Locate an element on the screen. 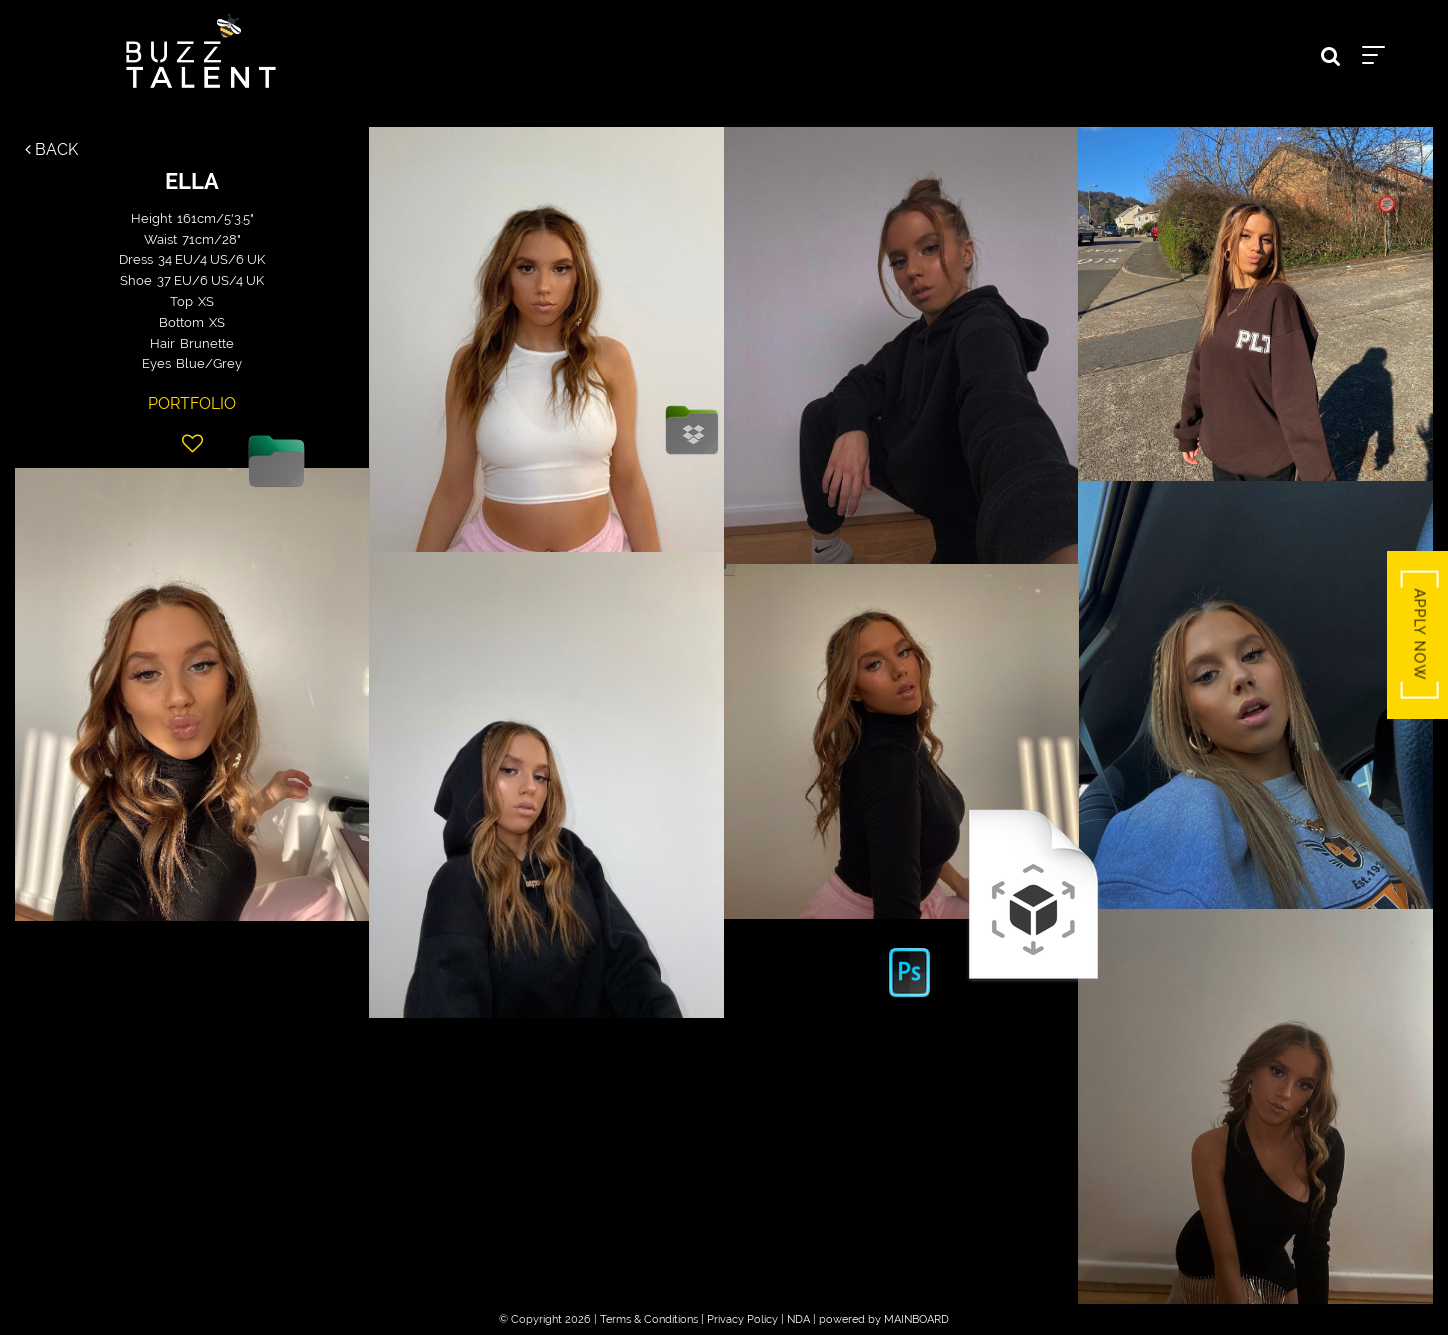  adobe photoshop file type indicator is located at coordinates (909, 972).